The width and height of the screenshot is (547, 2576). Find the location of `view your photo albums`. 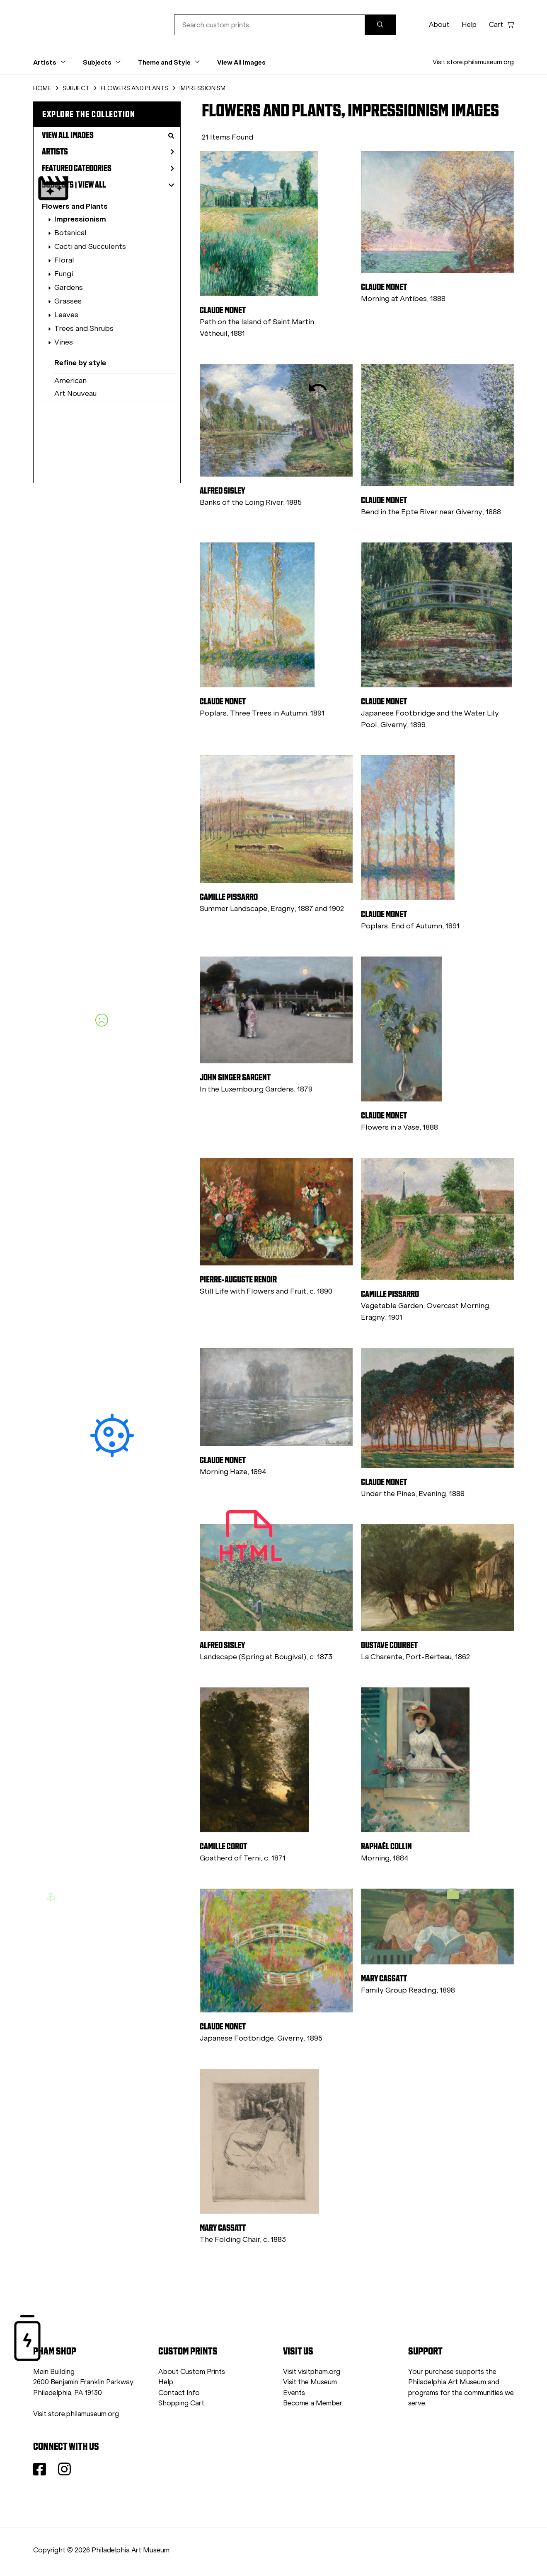

view your photo albums is located at coordinates (453, 1894).